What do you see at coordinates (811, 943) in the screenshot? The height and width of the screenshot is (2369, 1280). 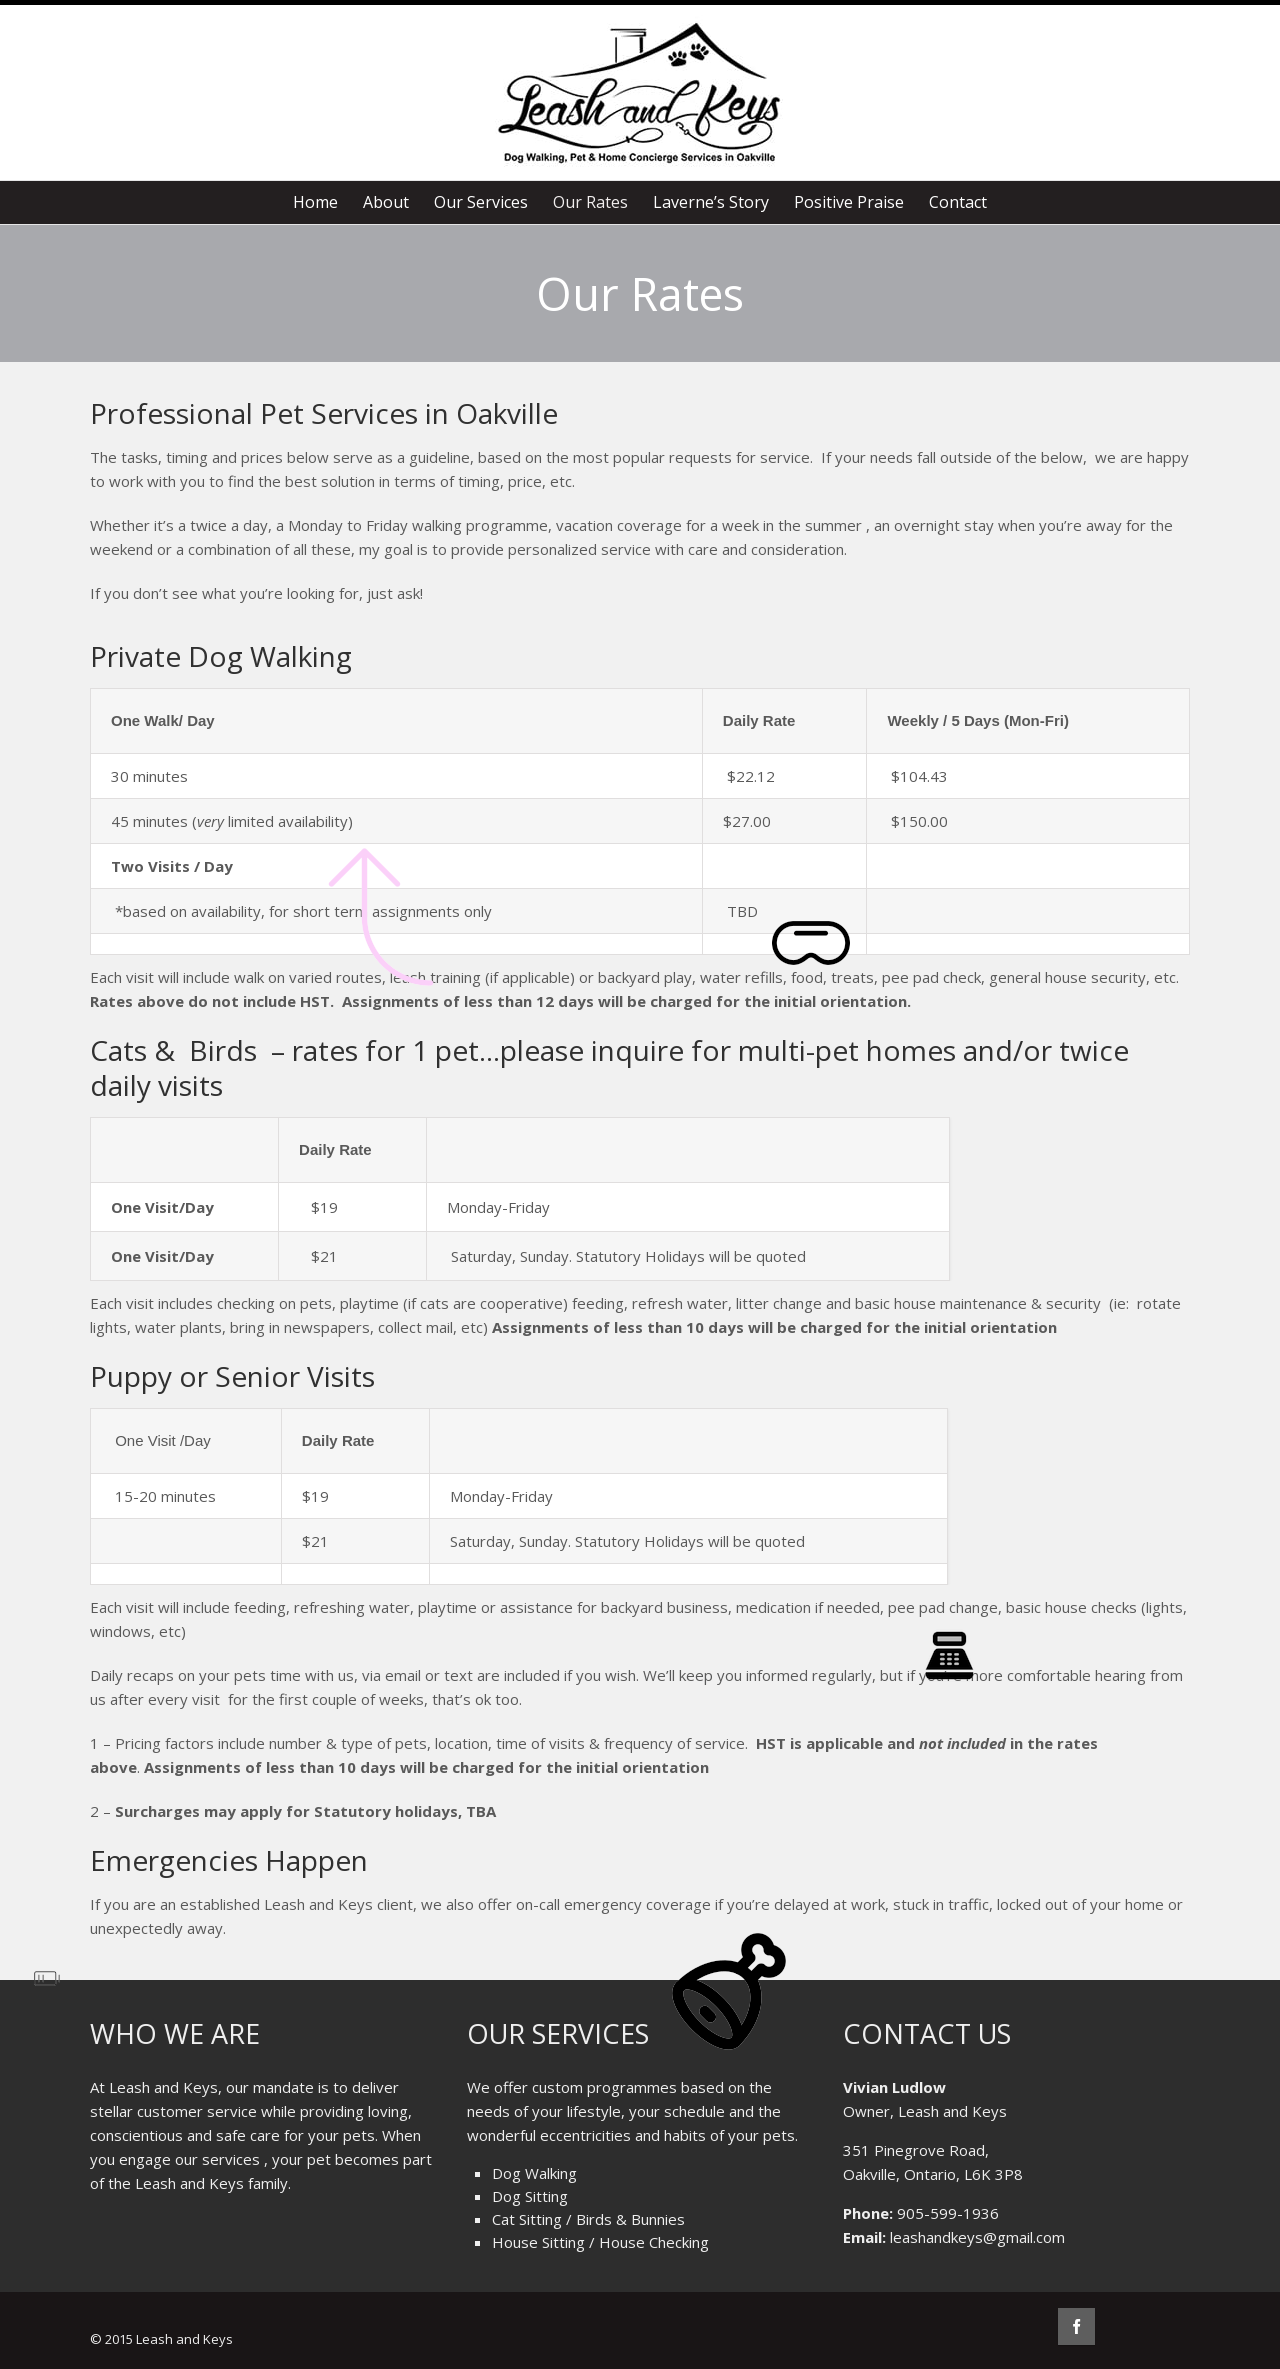 I see `access virtual reality or VR settings` at bounding box center [811, 943].